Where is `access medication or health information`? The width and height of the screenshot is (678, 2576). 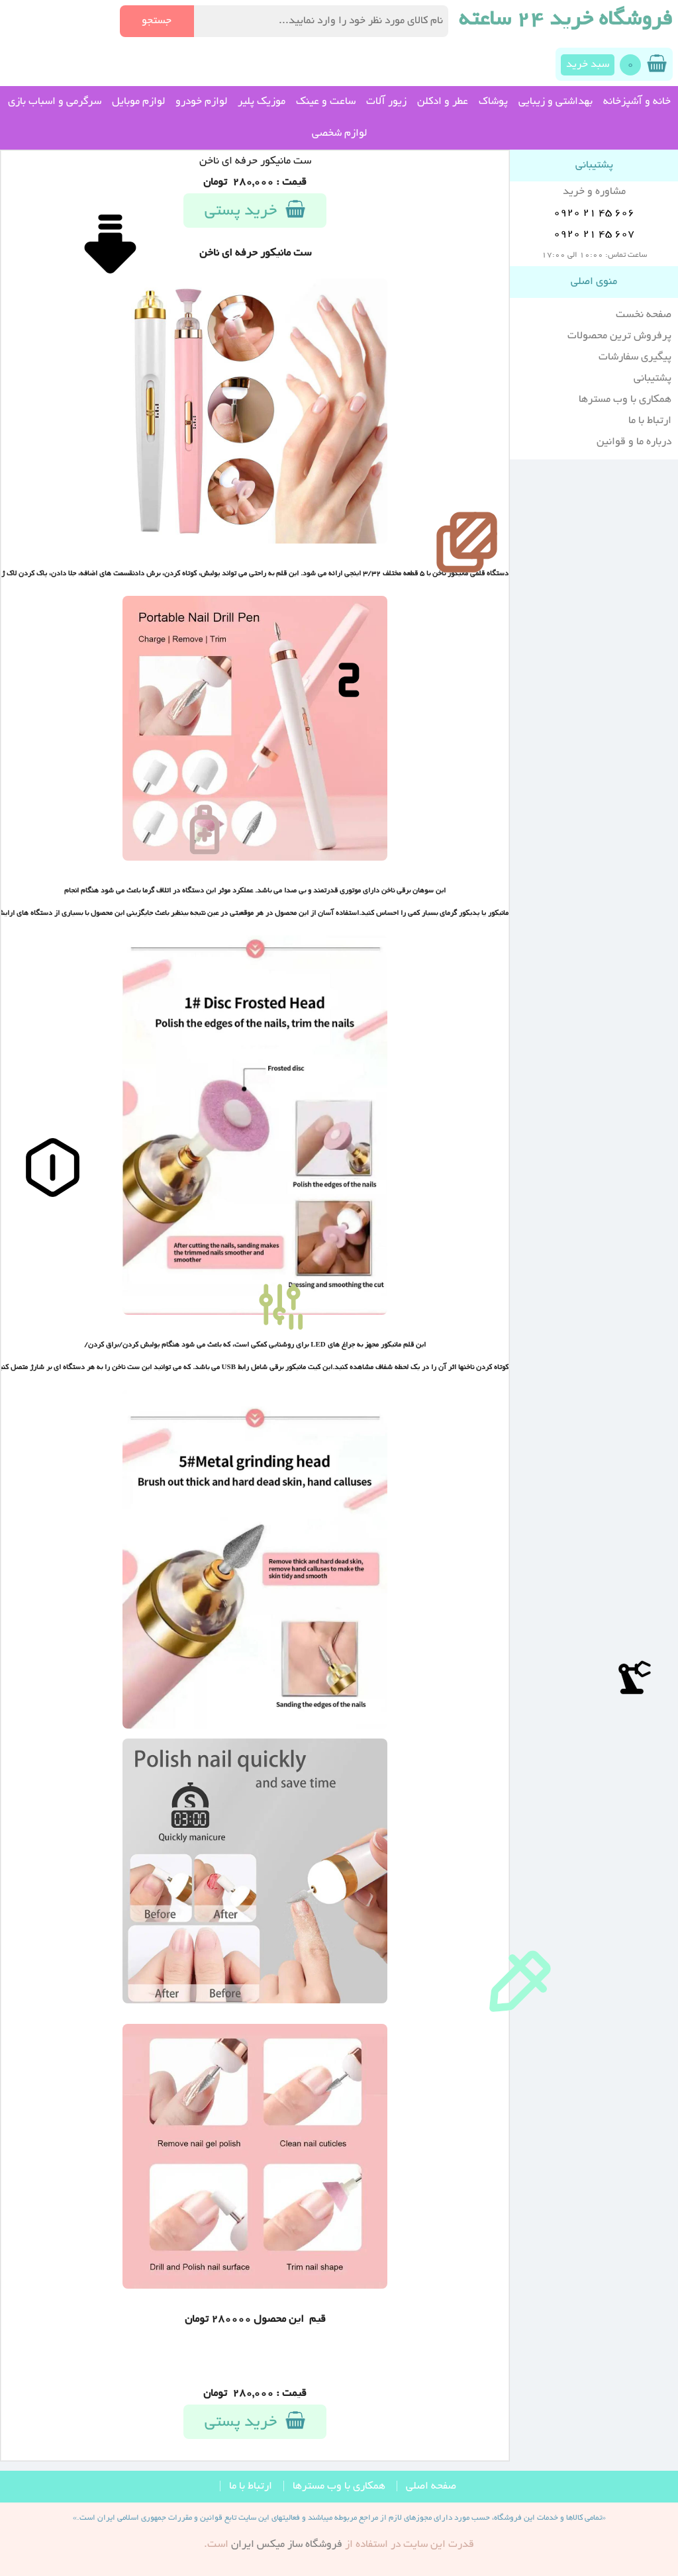
access medication or health information is located at coordinates (205, 830).